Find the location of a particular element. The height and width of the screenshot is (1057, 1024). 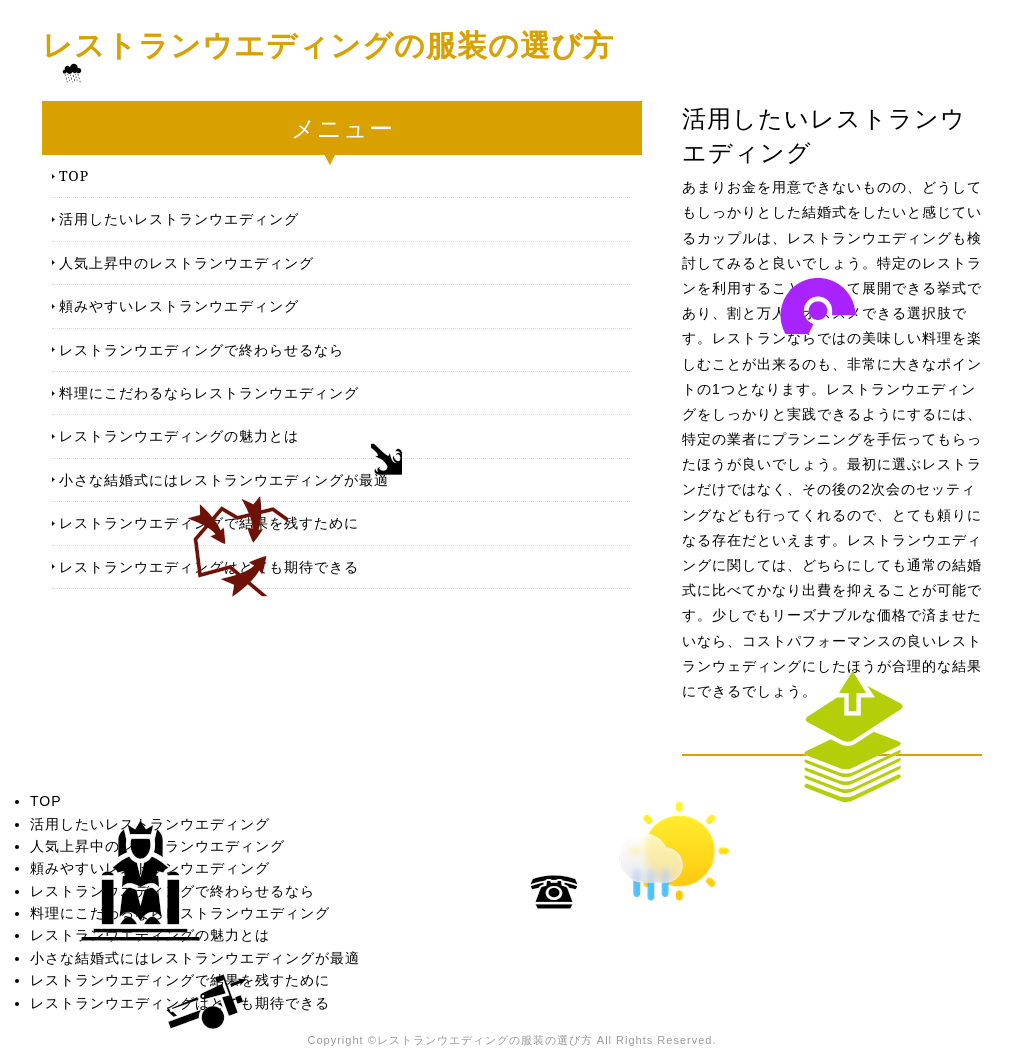

ballista siege weapon icon for strategy game is located at coordinates (206, 1001).